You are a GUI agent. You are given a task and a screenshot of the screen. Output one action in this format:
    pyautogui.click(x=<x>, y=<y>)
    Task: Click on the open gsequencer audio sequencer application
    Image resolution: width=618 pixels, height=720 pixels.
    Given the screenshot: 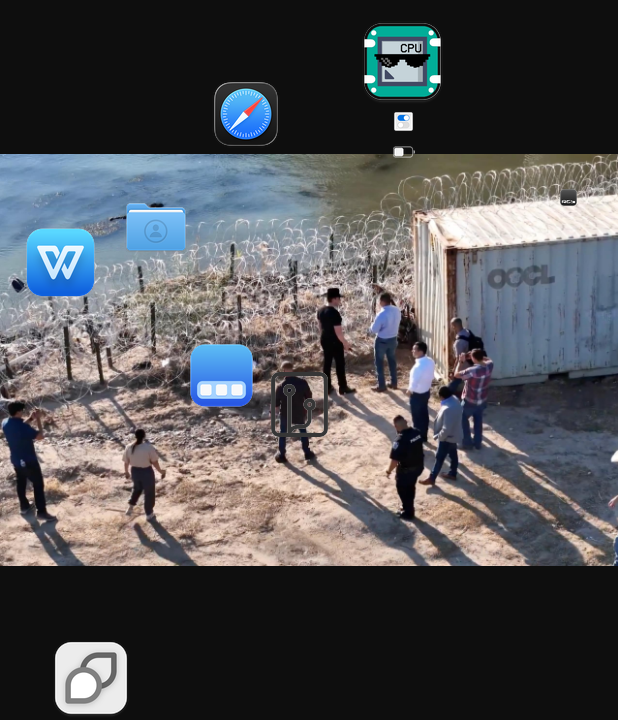 What is the action you would take?
    pyautogui.click(x=568, y=197)
    